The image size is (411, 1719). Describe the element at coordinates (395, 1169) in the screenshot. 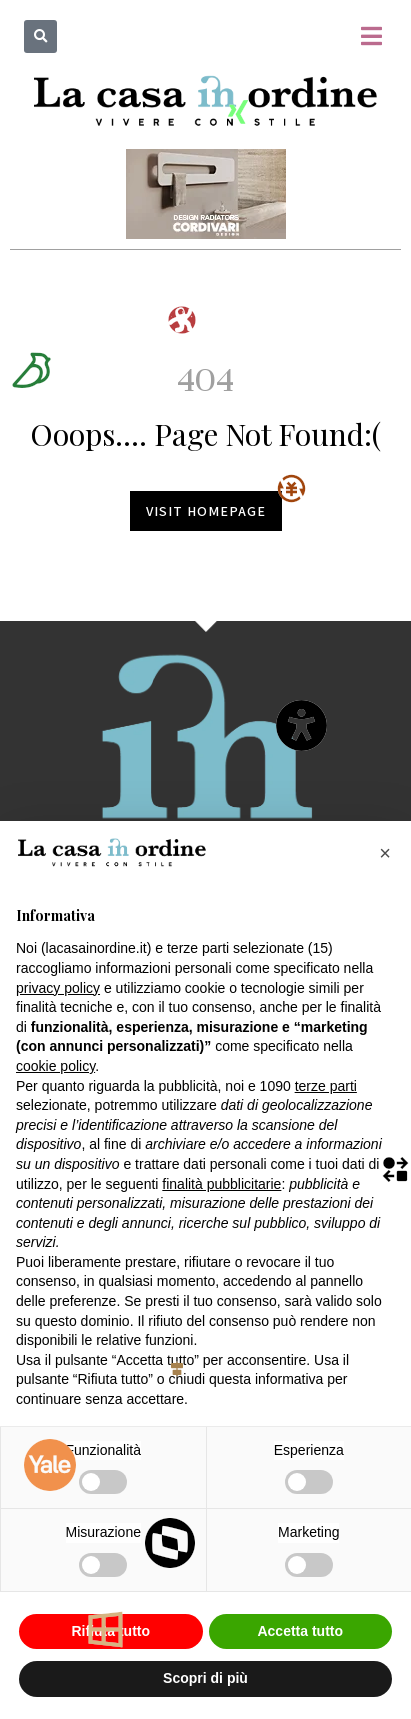

I see `swap or exchange between two items` at that location.